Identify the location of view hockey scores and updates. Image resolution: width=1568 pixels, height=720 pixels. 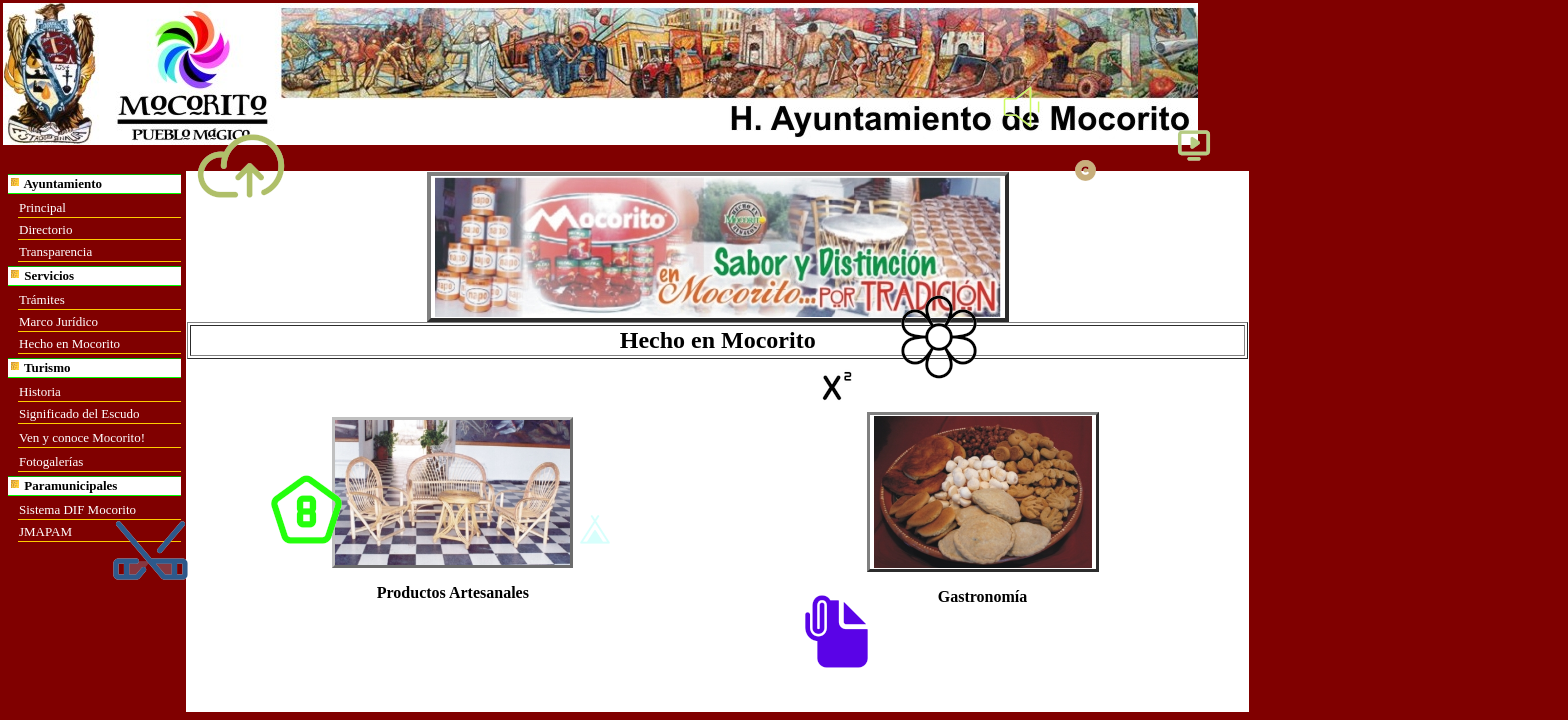
(150, 550).